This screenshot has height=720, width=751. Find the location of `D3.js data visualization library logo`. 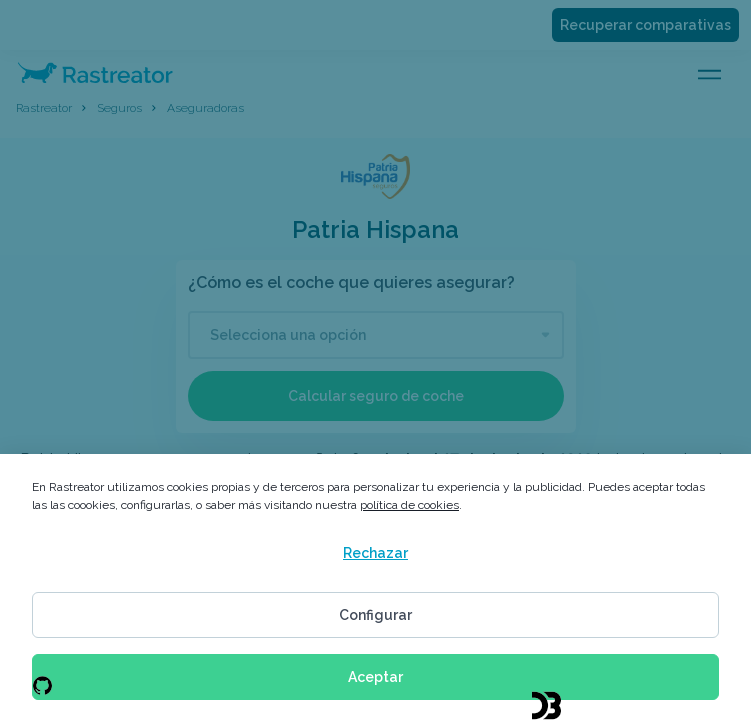

D3.js data visualization library logo is located at coordinates (546, 705).